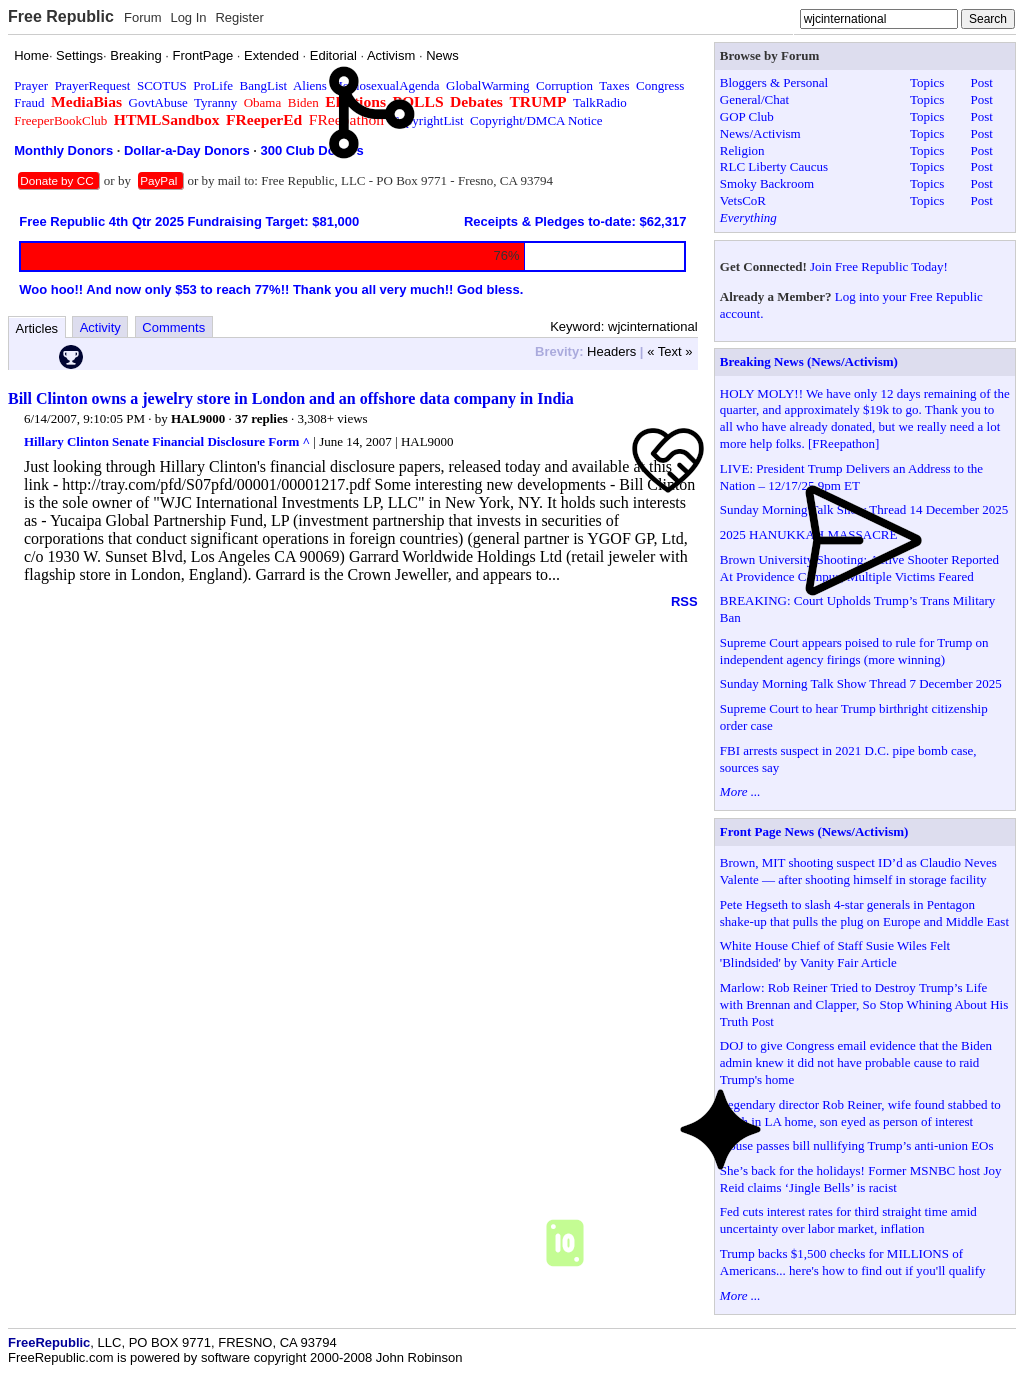 The width and height of the screenshot is (1024, 1373). I want to click on a 10 playing card in a card game, so click(565, 1243).